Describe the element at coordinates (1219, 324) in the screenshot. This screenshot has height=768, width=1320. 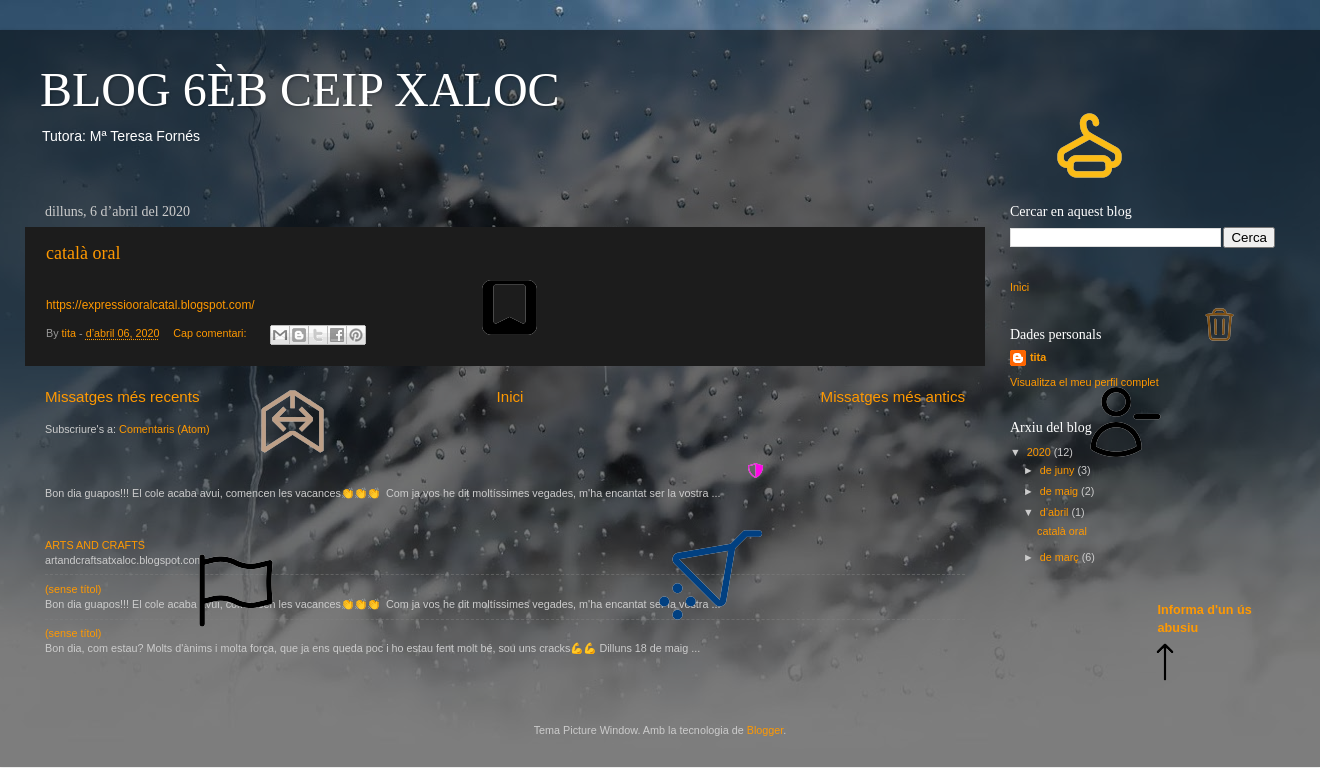
I see `delete selected item` at that location.